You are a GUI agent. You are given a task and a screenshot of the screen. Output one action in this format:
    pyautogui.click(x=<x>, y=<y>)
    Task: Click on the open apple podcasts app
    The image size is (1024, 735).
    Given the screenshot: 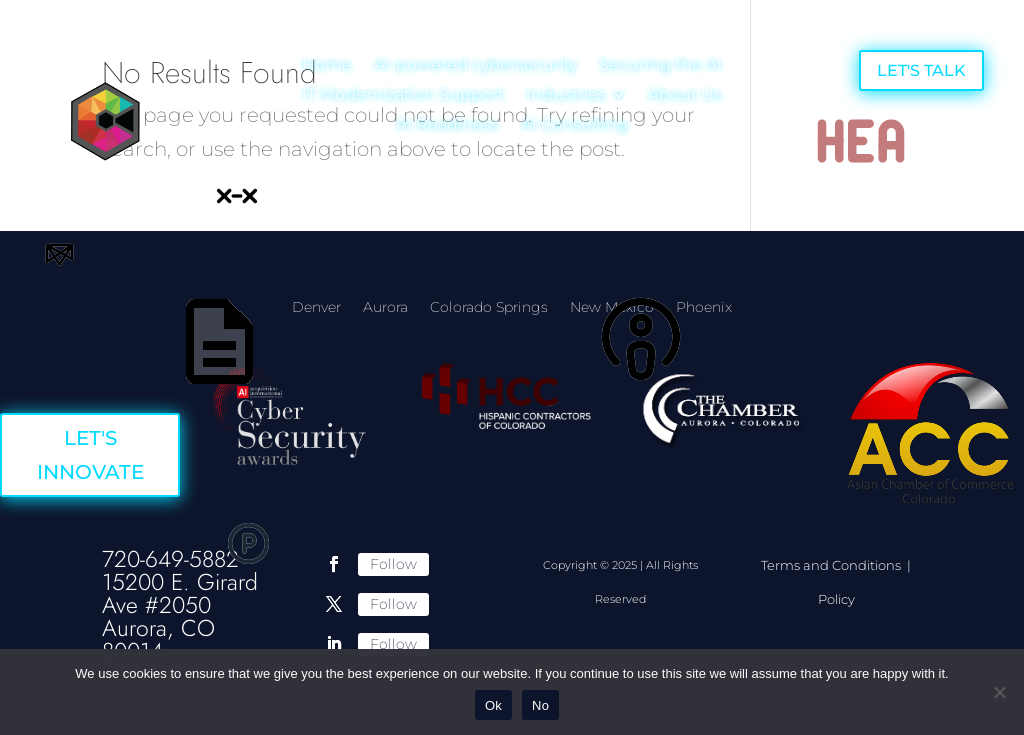 What is the action you would take?
    pyautogui.click(x=641, y=337)
    